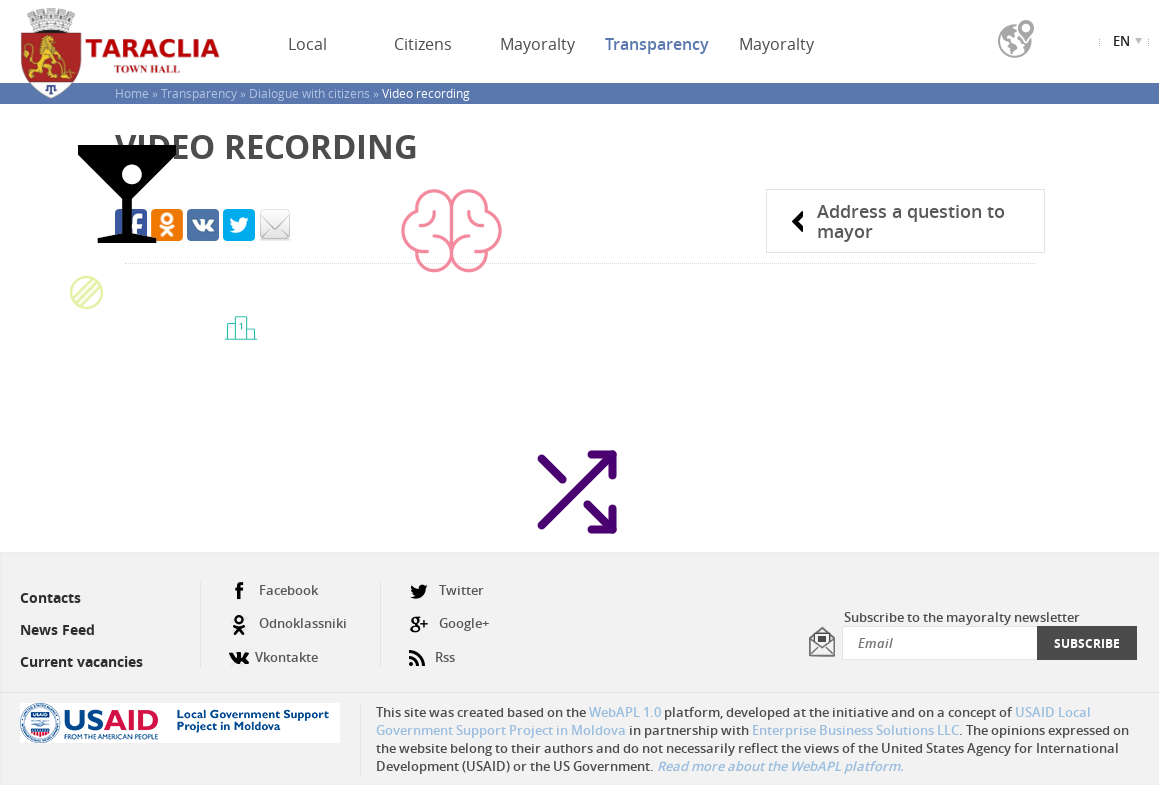 This screenshot has height=785, width=1159. I want to click on access AI or smart features, so click(451, 232).